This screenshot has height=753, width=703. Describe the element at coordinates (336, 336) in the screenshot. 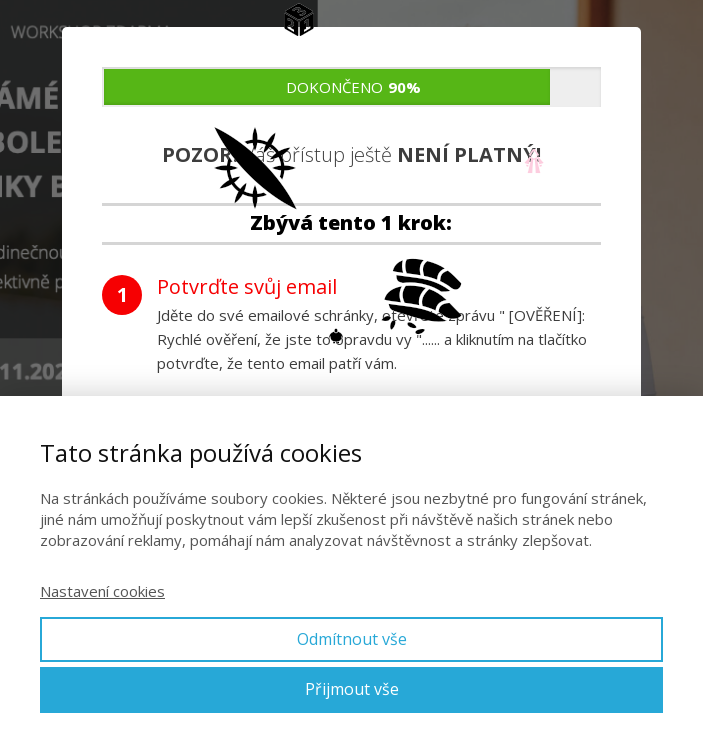

I see `indicates a character's weight or body type stat` at that location.